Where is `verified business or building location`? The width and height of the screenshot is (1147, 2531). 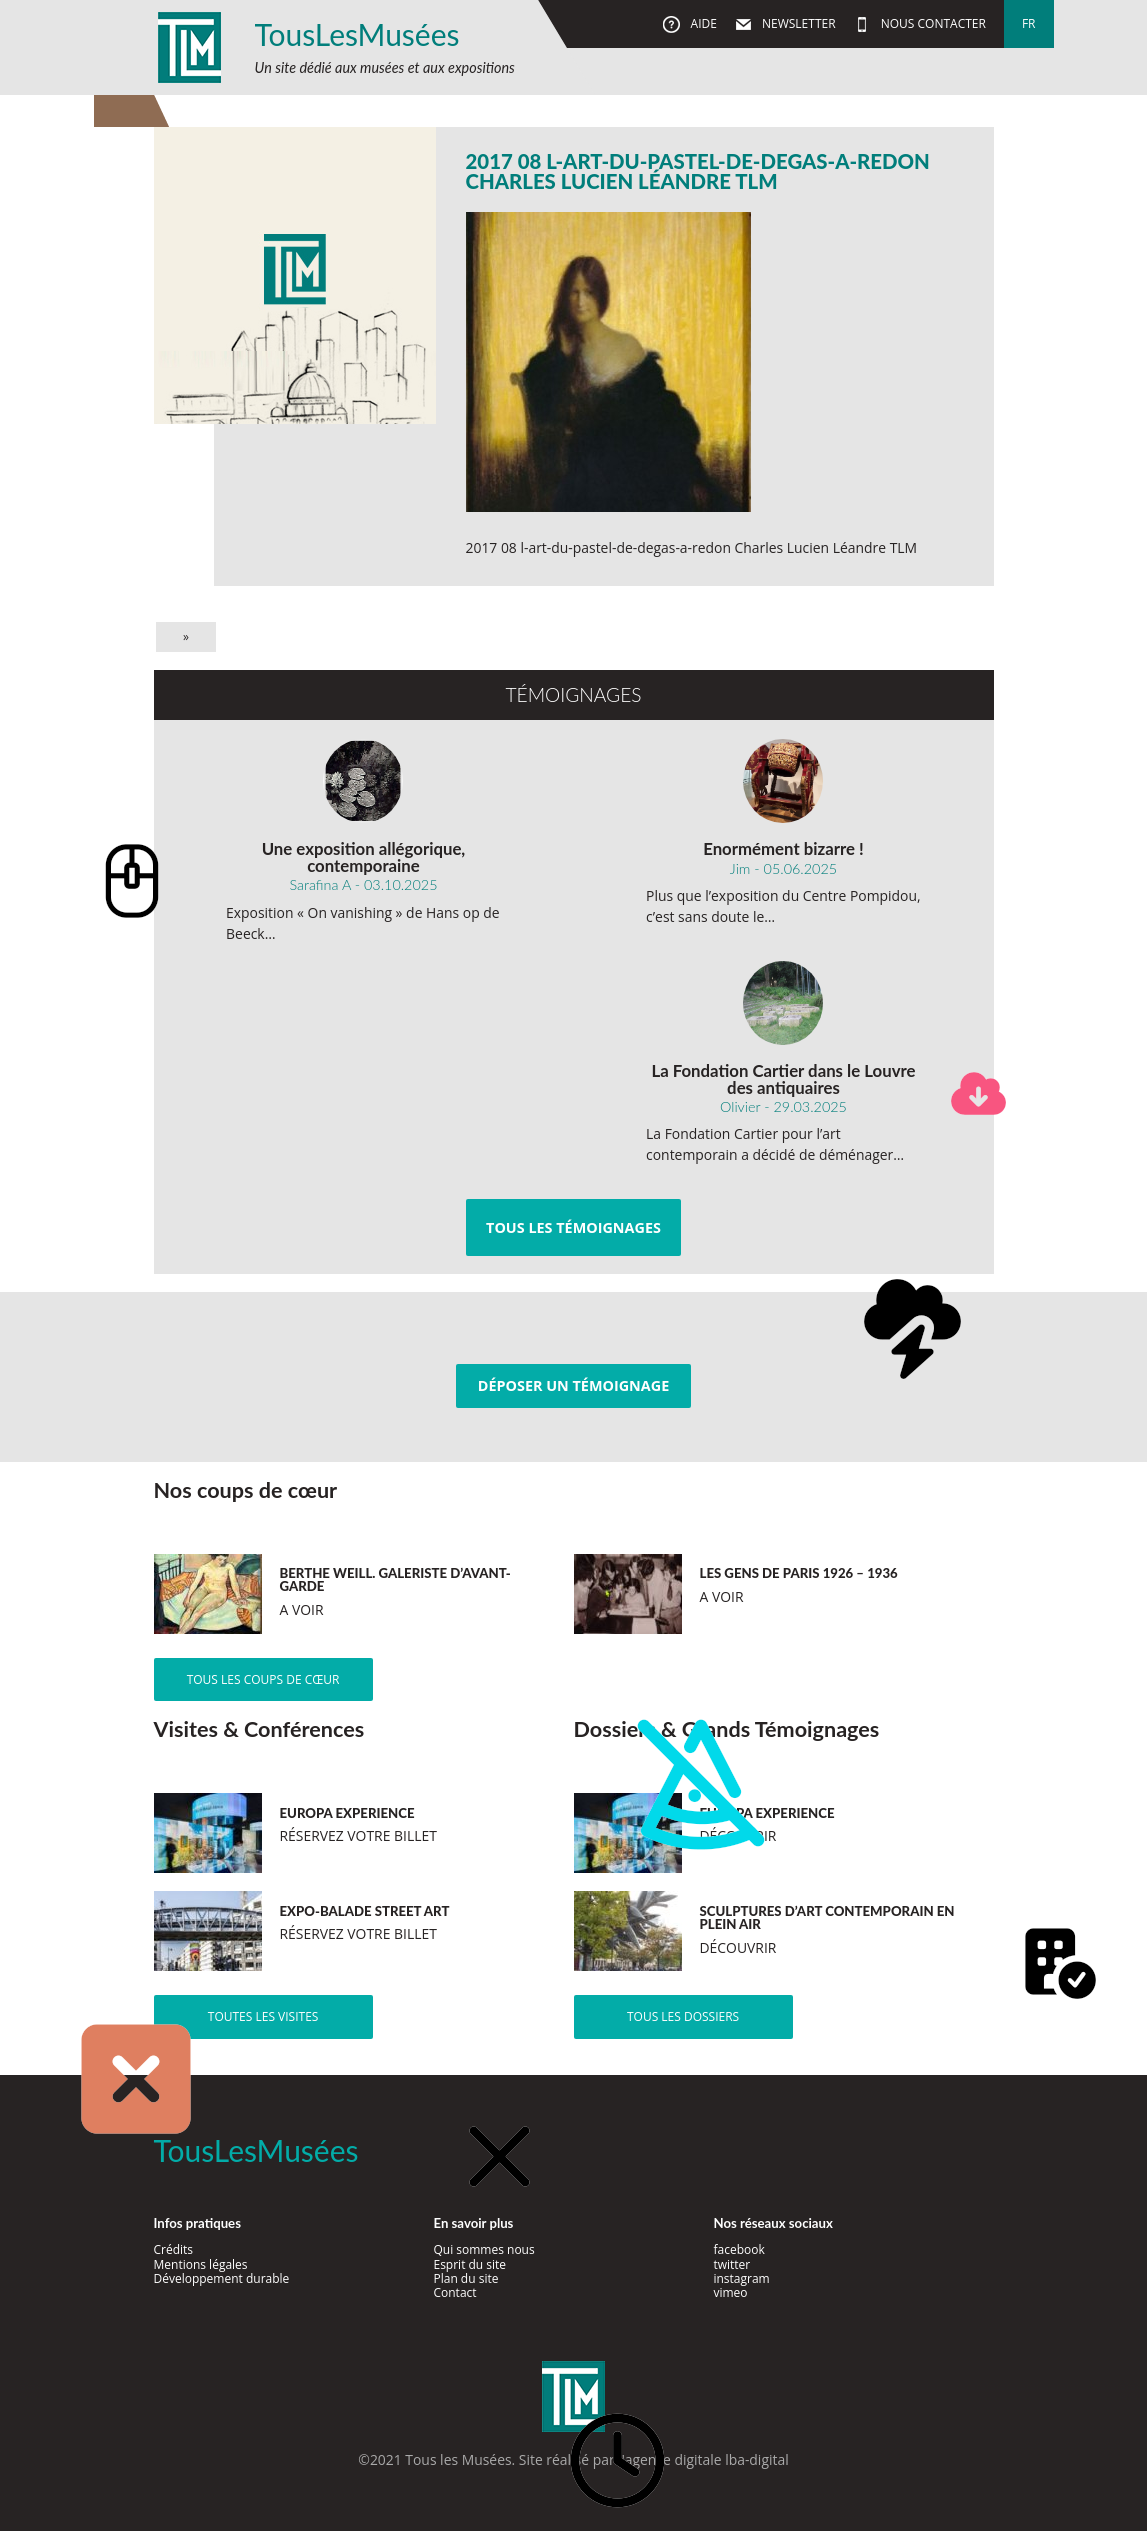
verified business or building location is located at coordinates (1058, 1961).